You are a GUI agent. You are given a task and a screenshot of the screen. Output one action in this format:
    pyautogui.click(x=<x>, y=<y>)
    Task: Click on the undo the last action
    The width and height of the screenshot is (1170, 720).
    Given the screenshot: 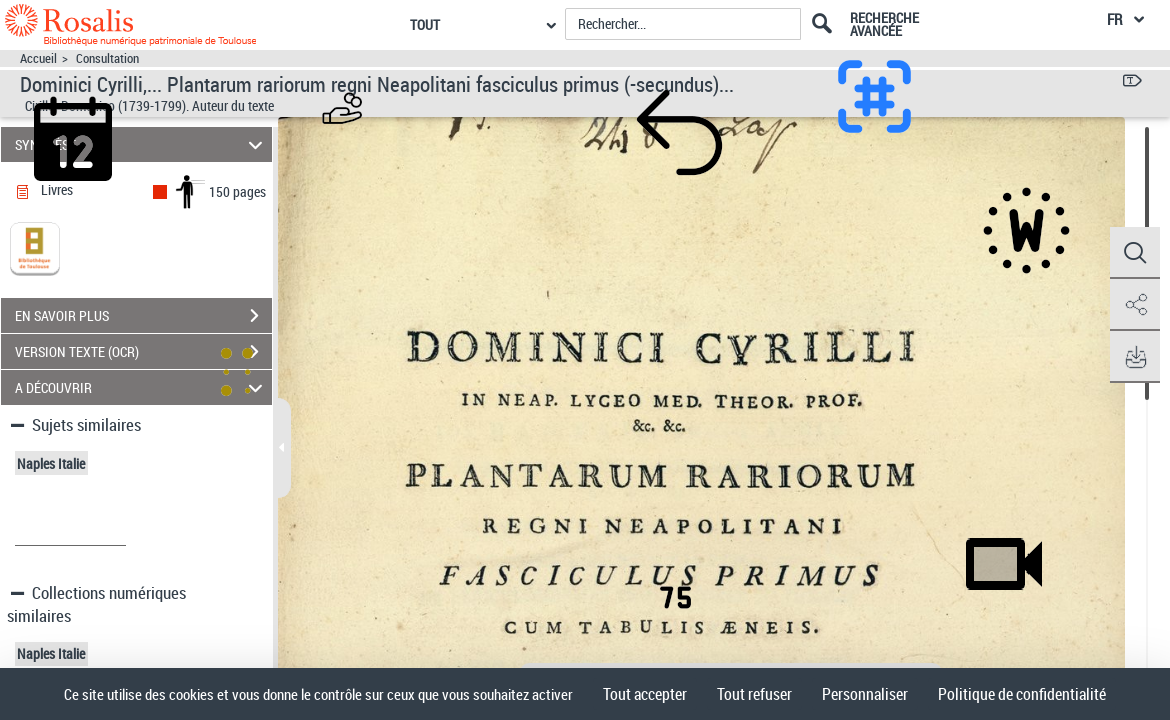 What is the action you would take?
    pyautogui.click(x=679, y=132)
    